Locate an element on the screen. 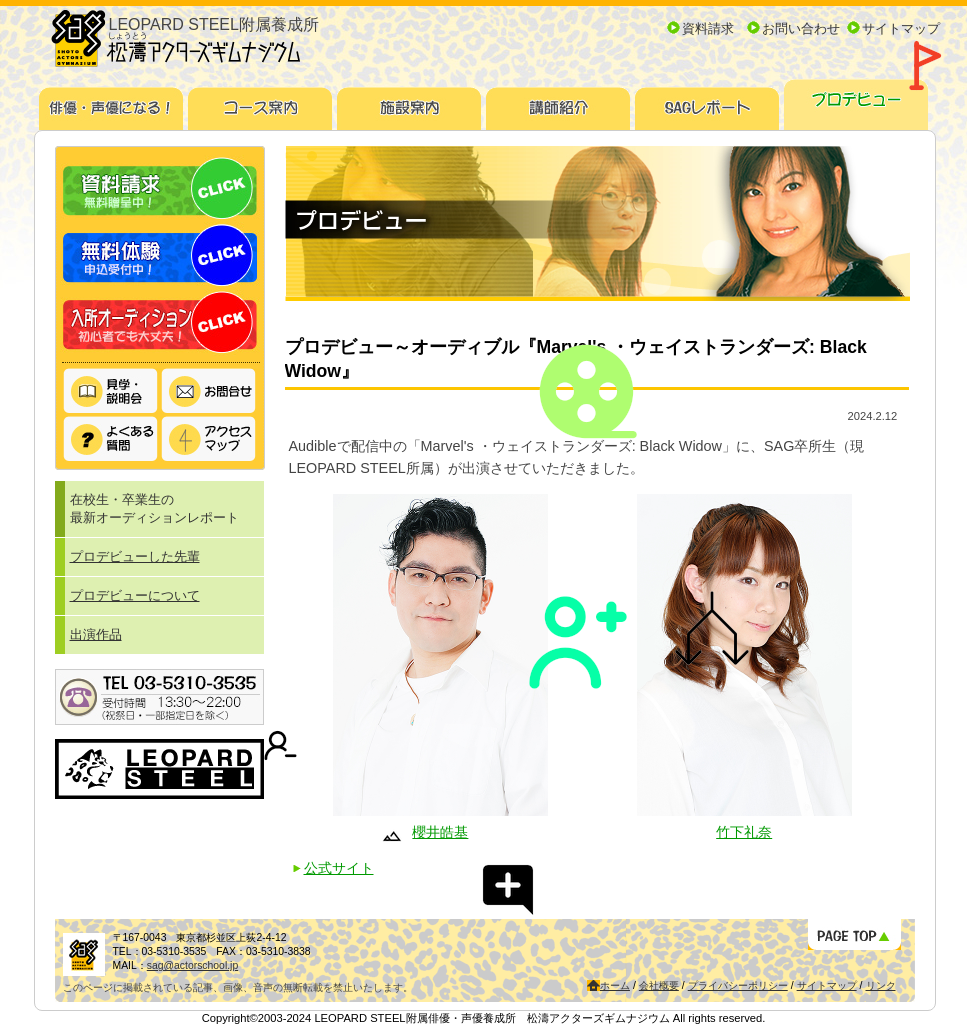 This screenshot has width=967, height=1036. add a new comment is located at coordinates (508, 890).